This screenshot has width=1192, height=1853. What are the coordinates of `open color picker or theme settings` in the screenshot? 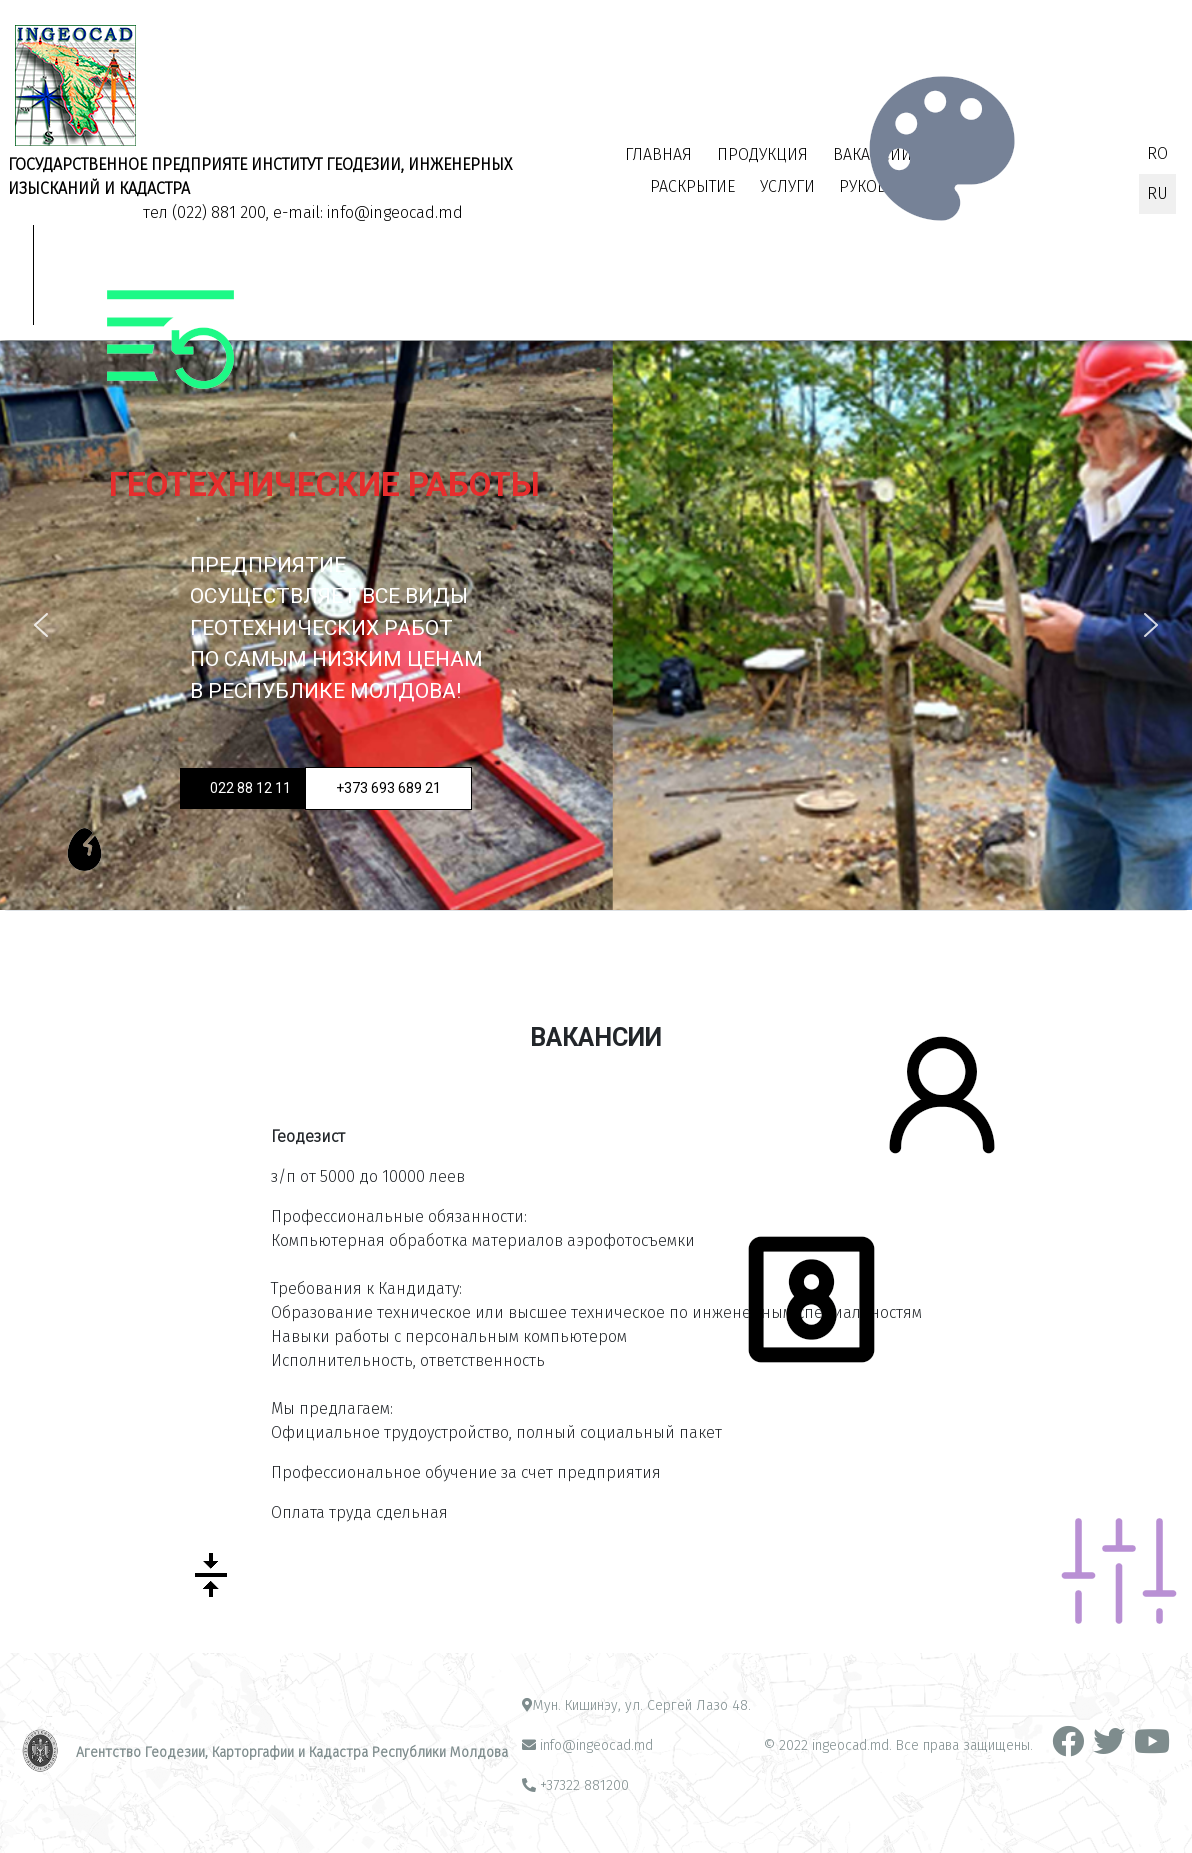 It's located at (942, 148).